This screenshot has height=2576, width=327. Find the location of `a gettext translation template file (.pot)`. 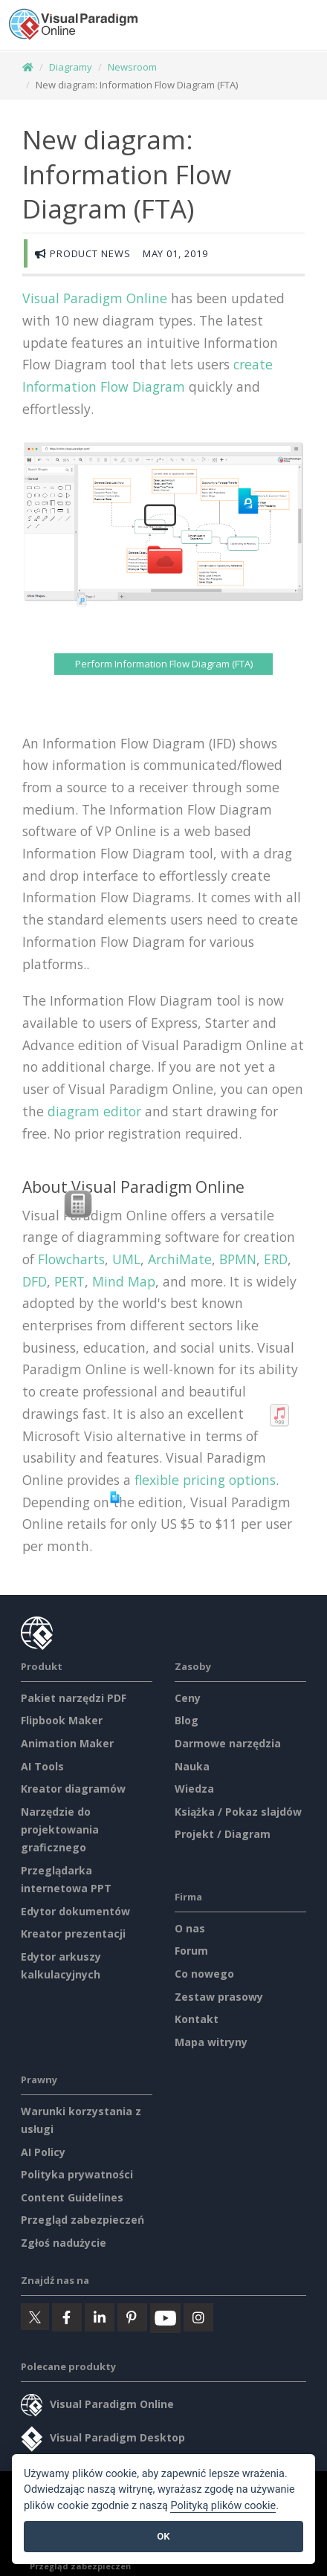

a gettext translation template file (.pot) is located at coordinates (82, 601).